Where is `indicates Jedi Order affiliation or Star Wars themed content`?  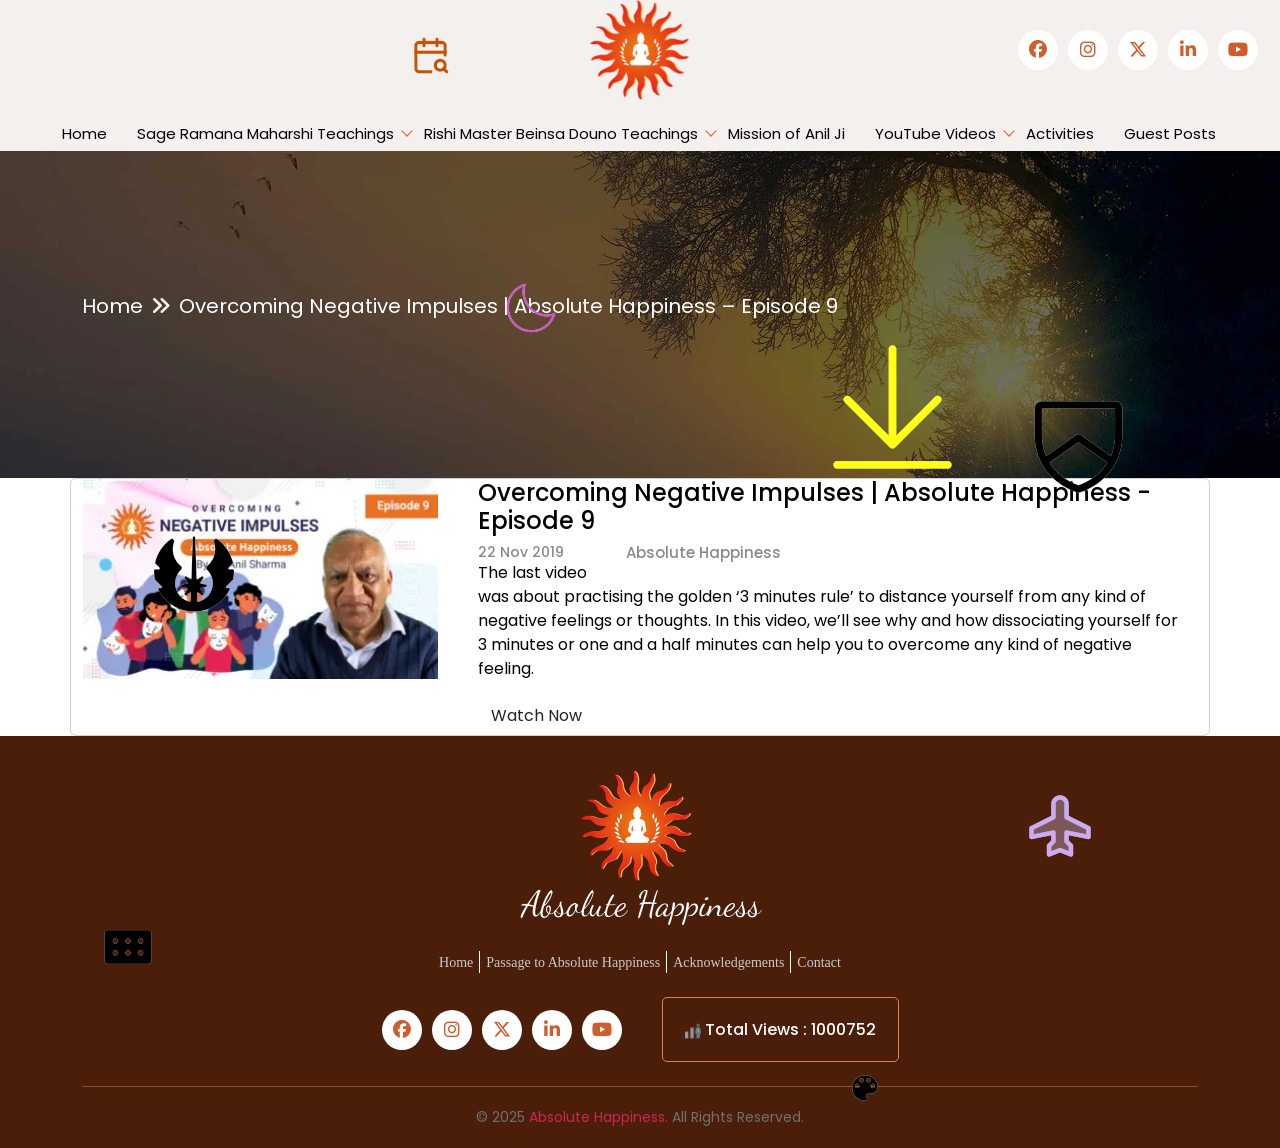
indicates Jedi Order affiliation or Star Wars themed content is located at coordinates (194, 574).